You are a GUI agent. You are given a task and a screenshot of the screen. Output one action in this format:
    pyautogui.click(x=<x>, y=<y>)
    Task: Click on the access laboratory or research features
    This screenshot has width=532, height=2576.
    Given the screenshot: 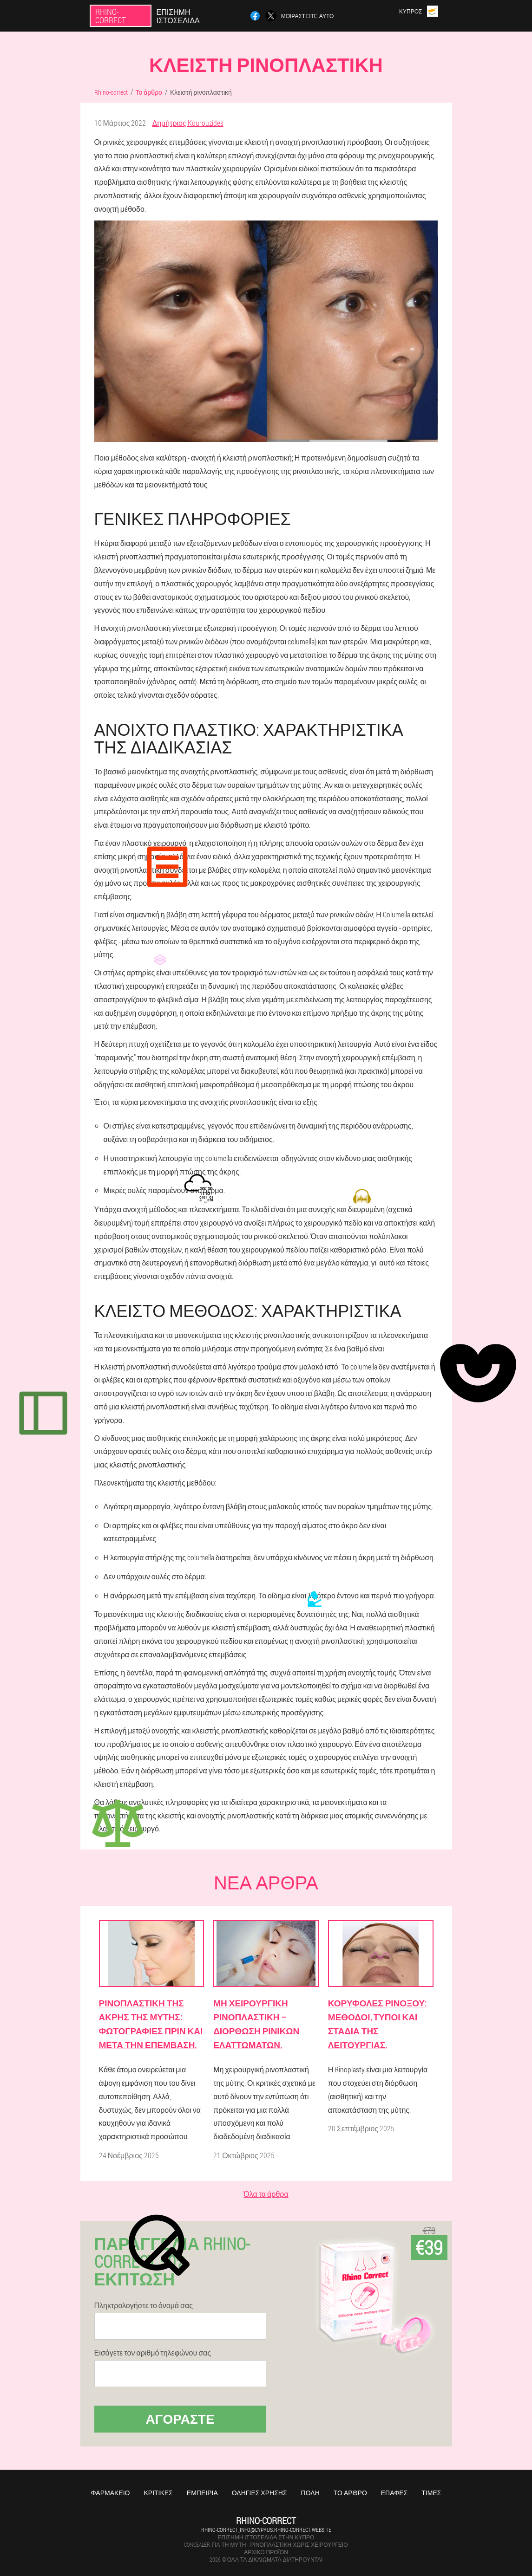 What is the action you would take?
    pyautogui.click(x=315, y=1599)
    